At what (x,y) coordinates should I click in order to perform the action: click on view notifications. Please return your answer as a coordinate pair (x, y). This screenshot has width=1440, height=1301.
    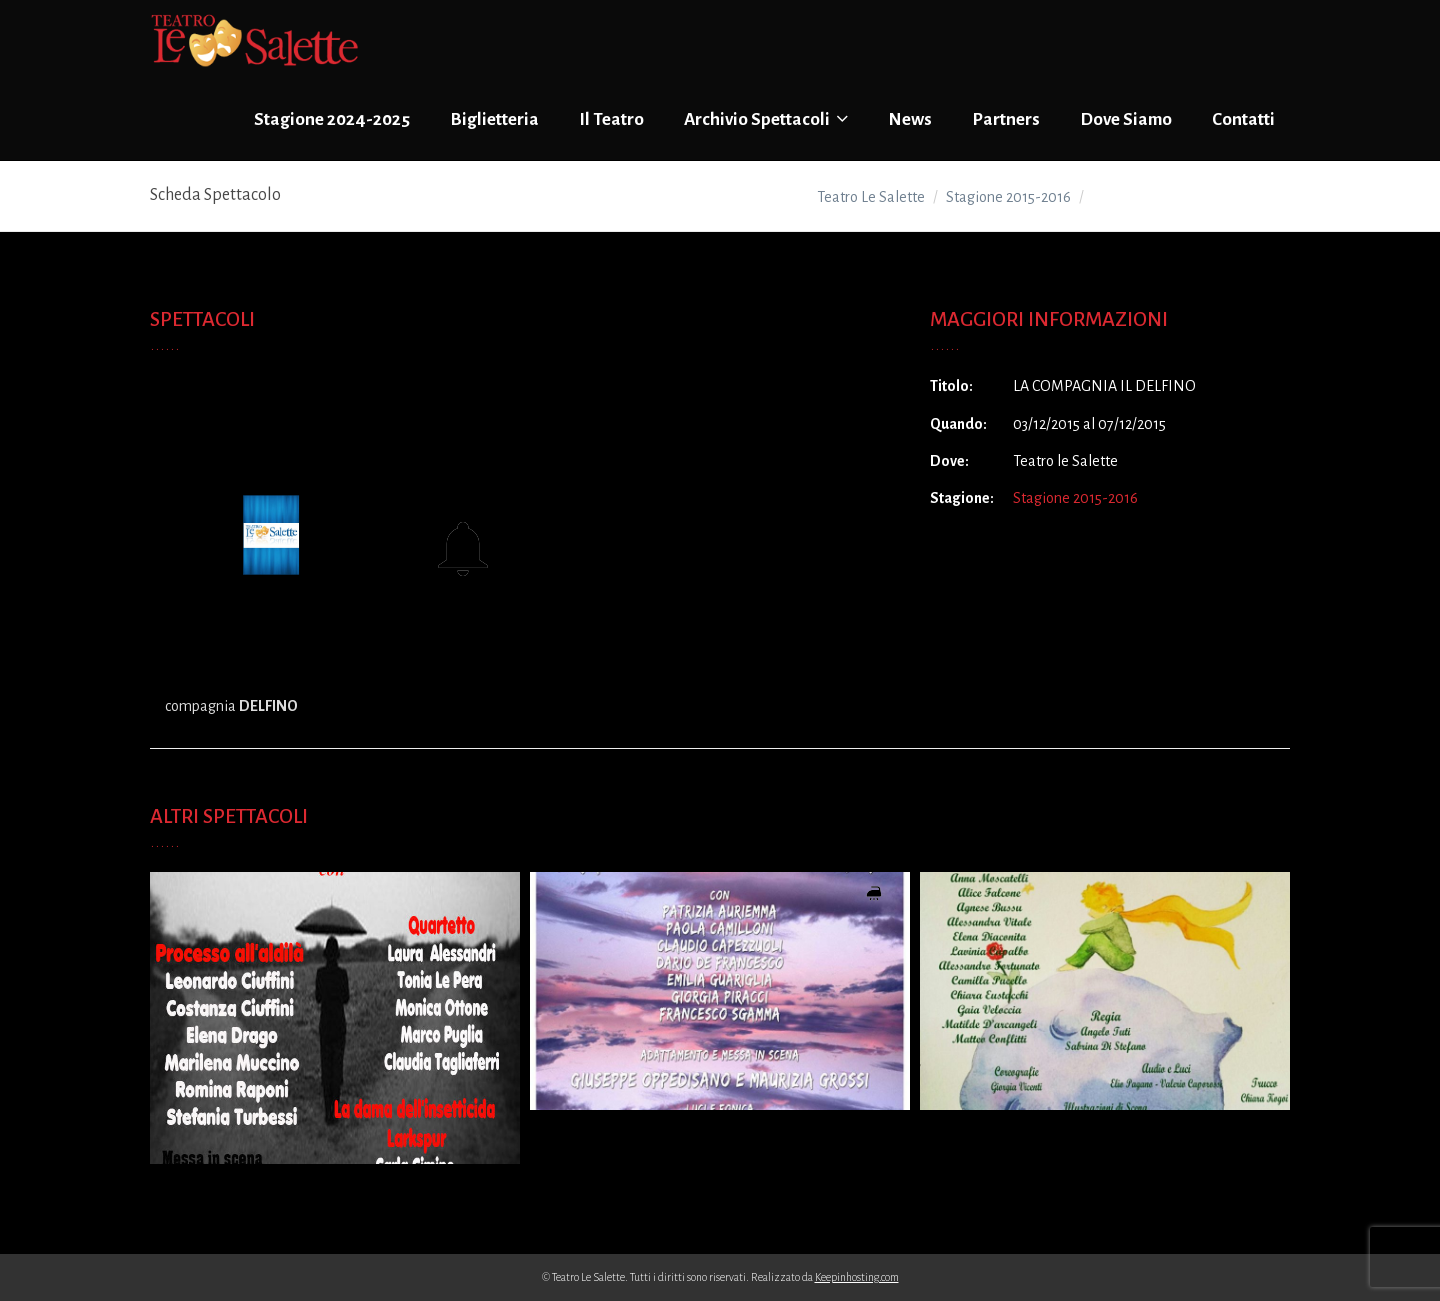
    Looking at the image, I should click on (463, 549).